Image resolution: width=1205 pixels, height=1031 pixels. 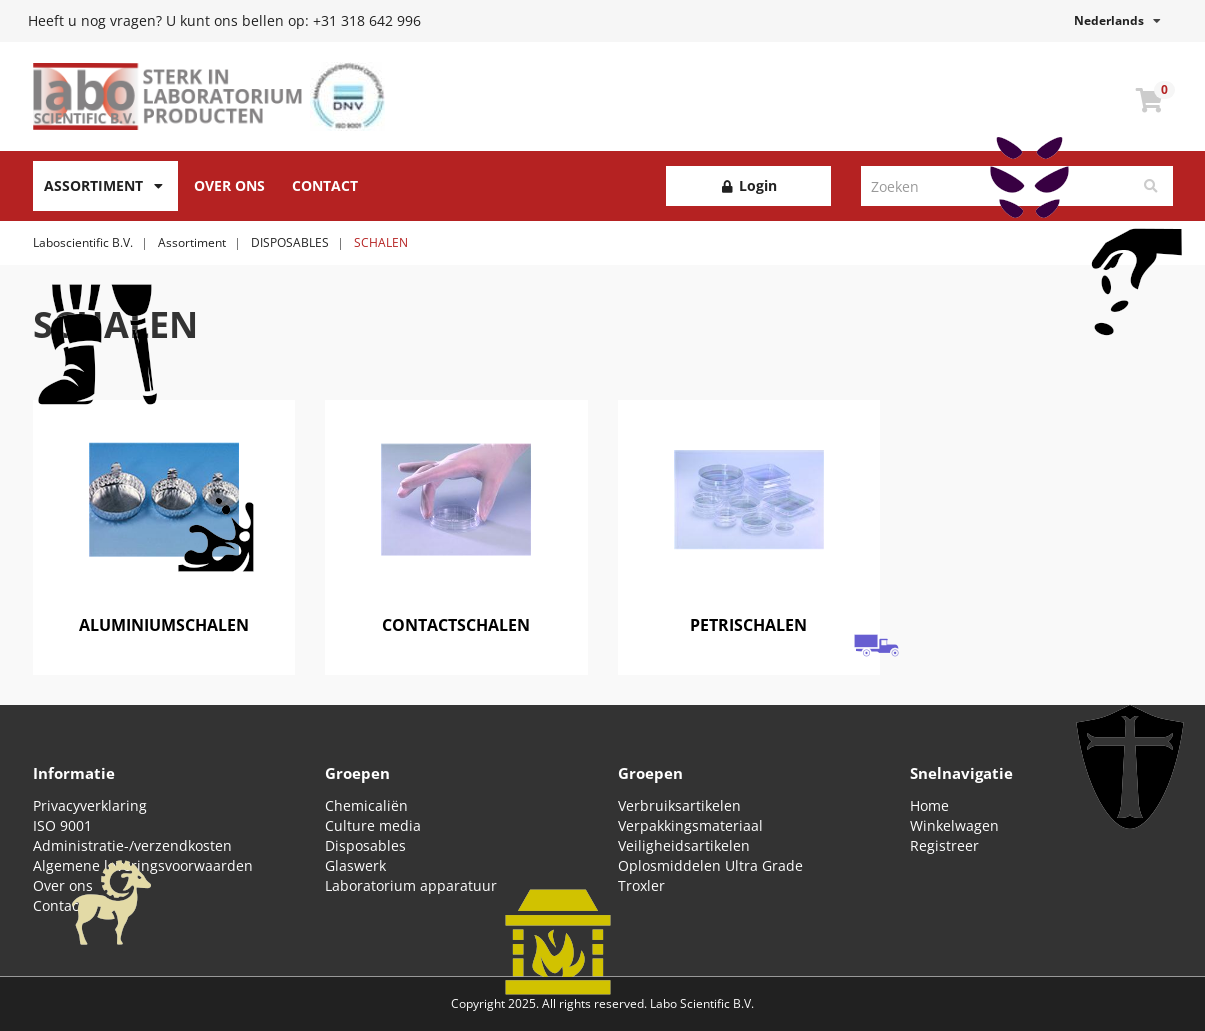 What do you see at coordinates (1126, 283) in the screenshot?
I see `make a payment or purchase` at bounding box center [1126, 283].